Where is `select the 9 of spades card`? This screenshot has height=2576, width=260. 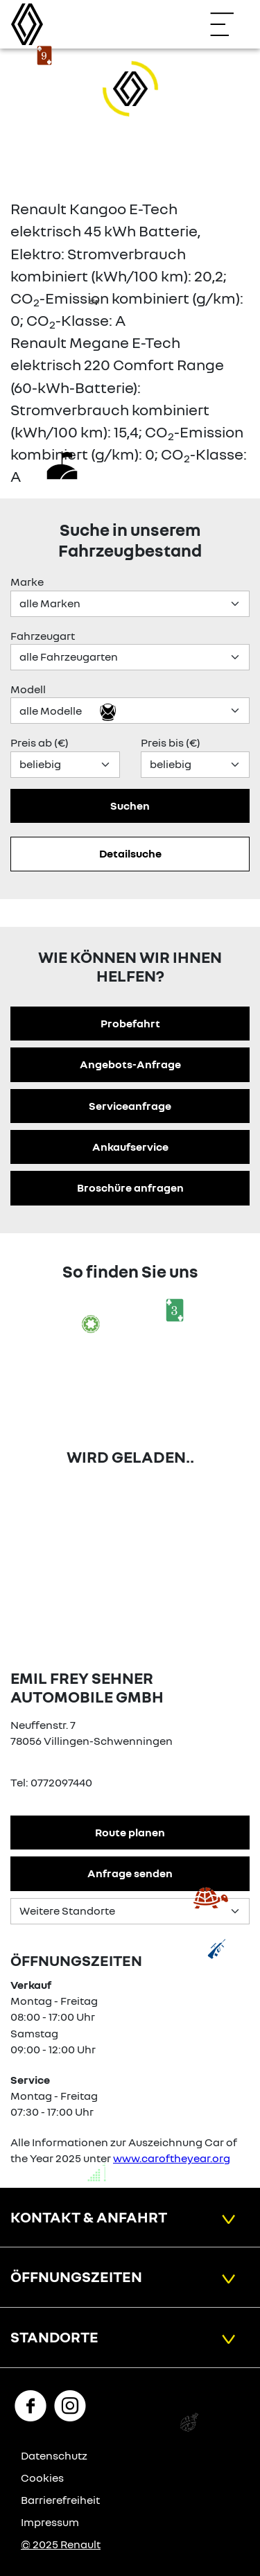
select the 9 of spades card is located at coordinates (44, 55).